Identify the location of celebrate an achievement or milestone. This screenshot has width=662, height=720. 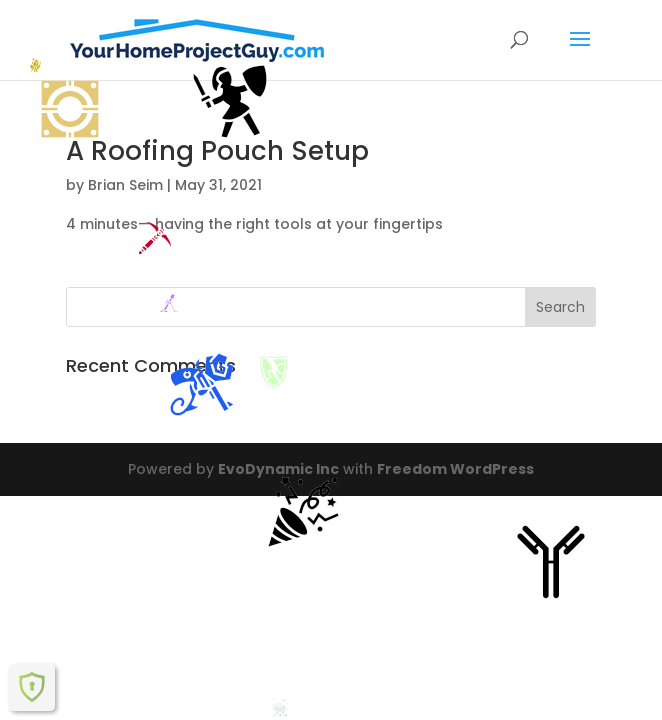
(303, 512).